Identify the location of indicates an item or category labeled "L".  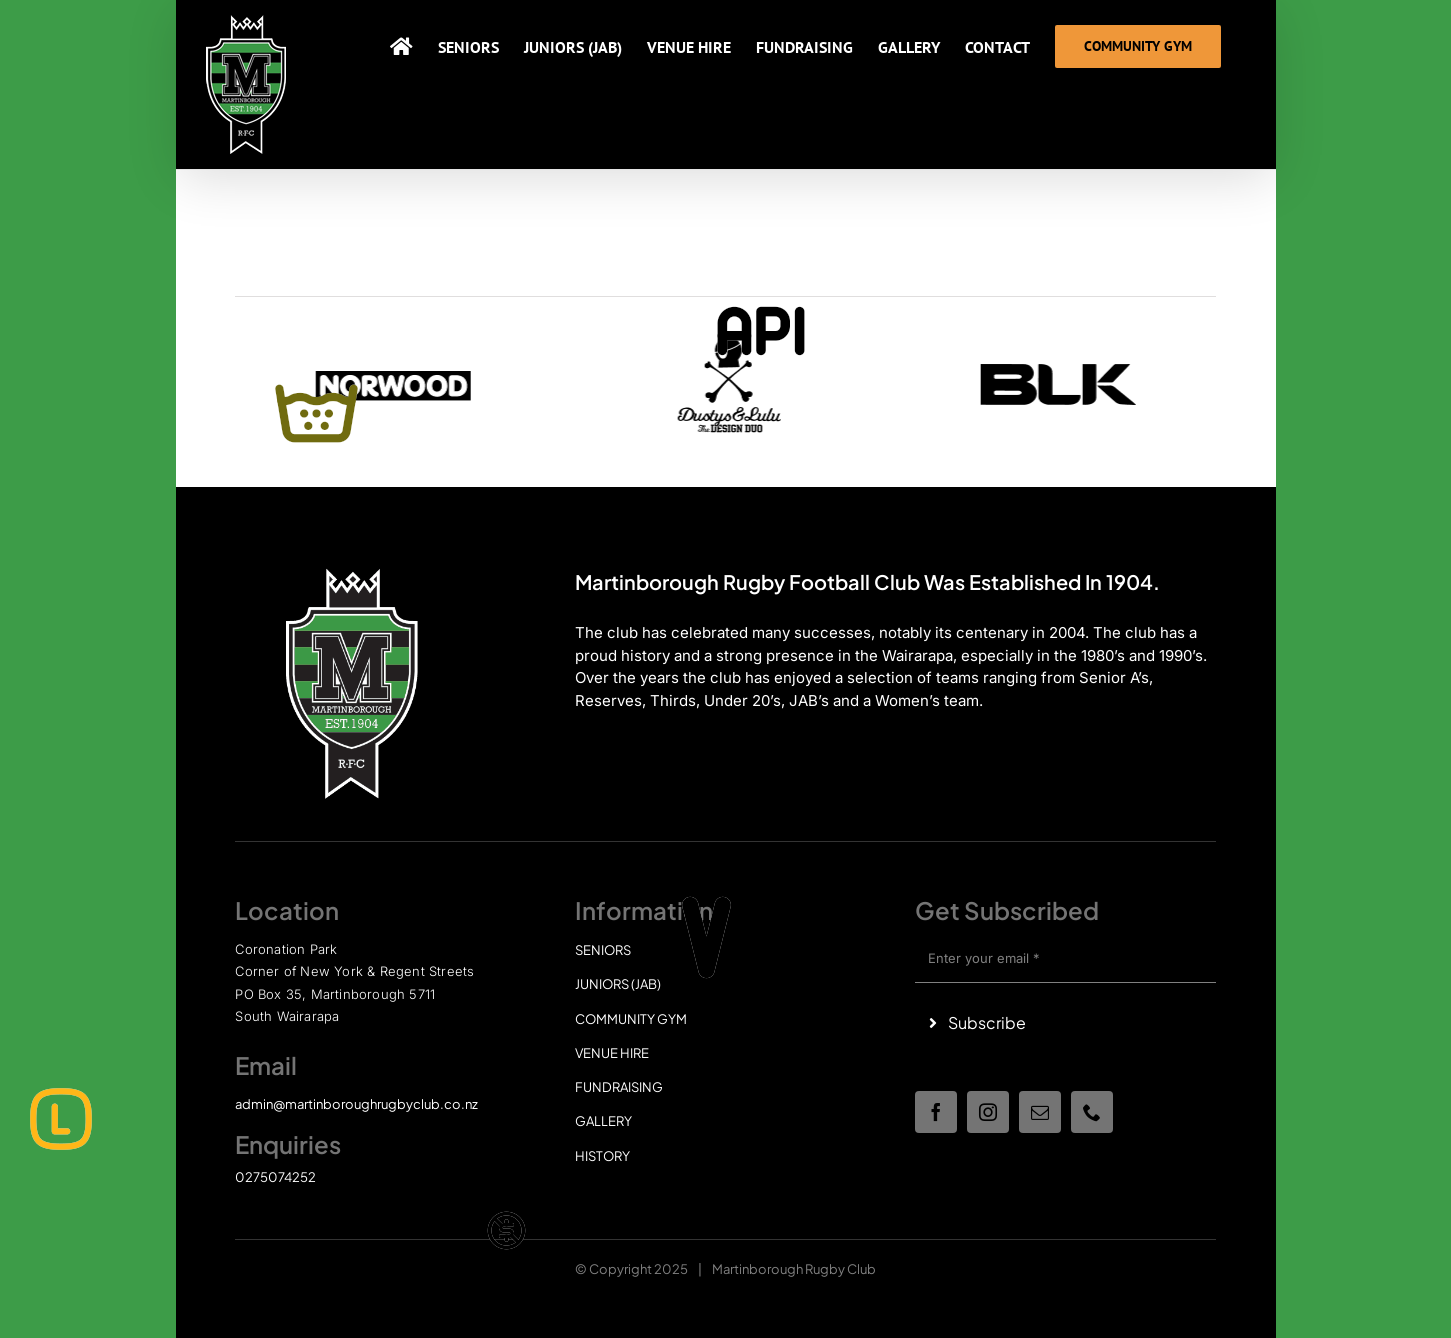
(61, 1119).